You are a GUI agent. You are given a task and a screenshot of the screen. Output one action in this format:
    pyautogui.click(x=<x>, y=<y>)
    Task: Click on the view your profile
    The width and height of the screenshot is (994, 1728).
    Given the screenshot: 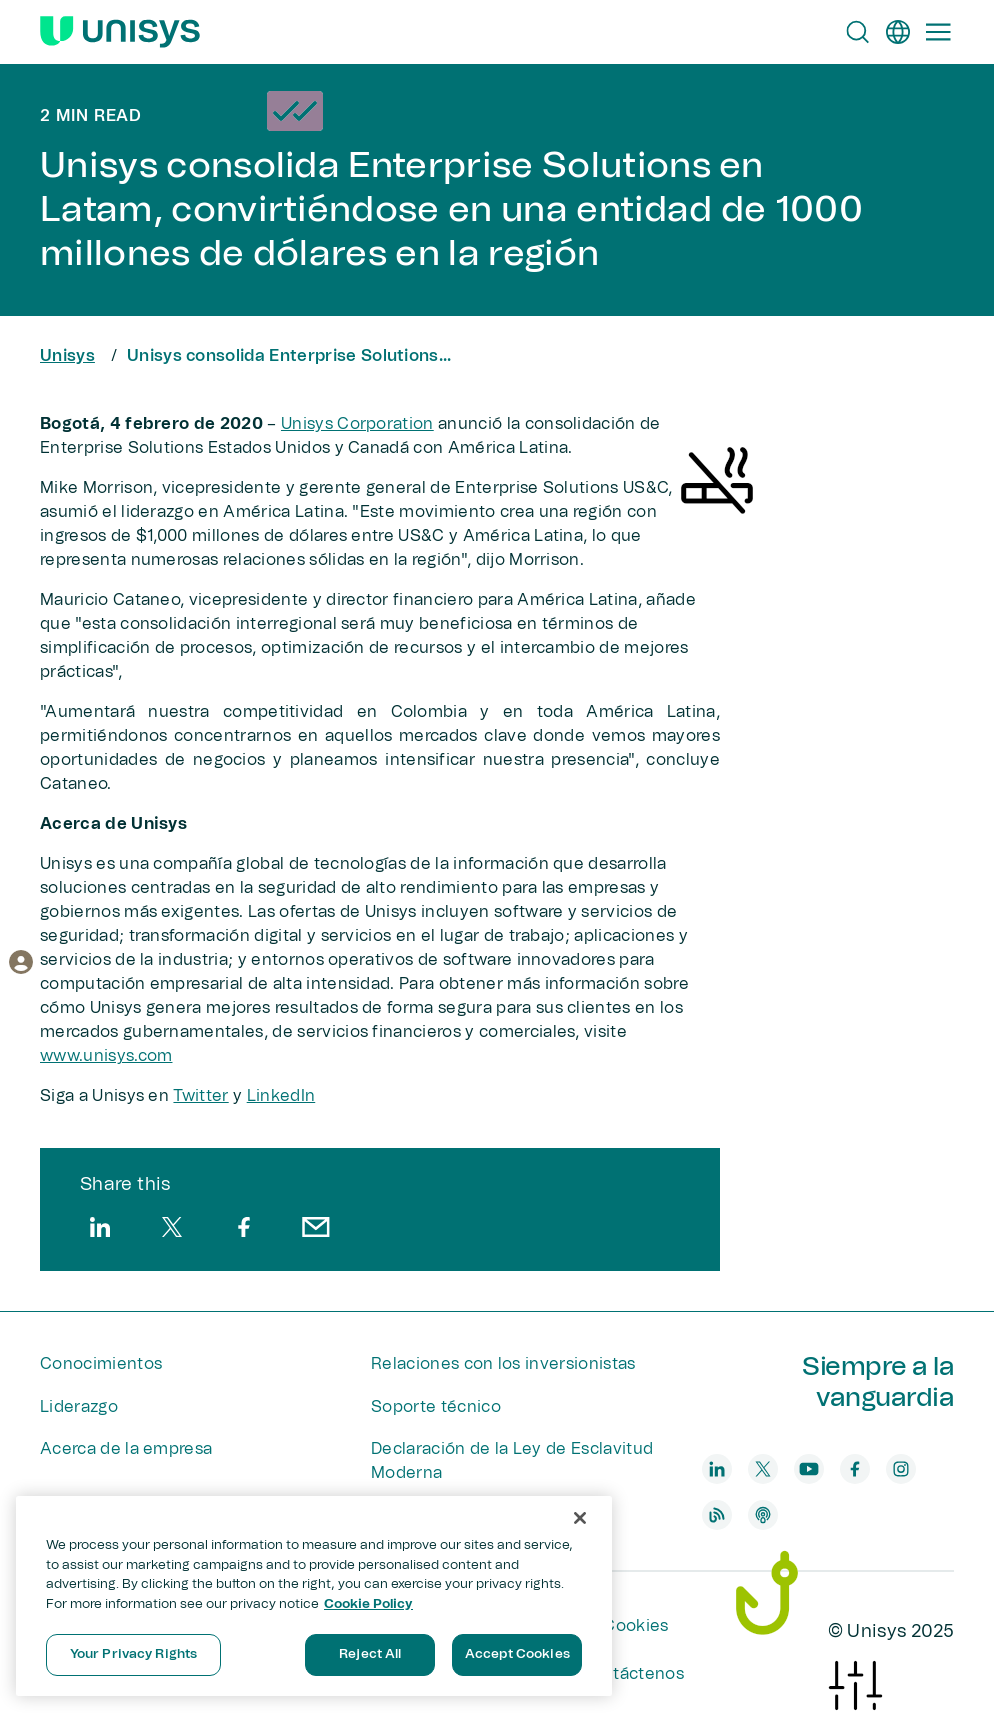 What is the action you would take?
    pyautogui.click(x=21, y=962)
    